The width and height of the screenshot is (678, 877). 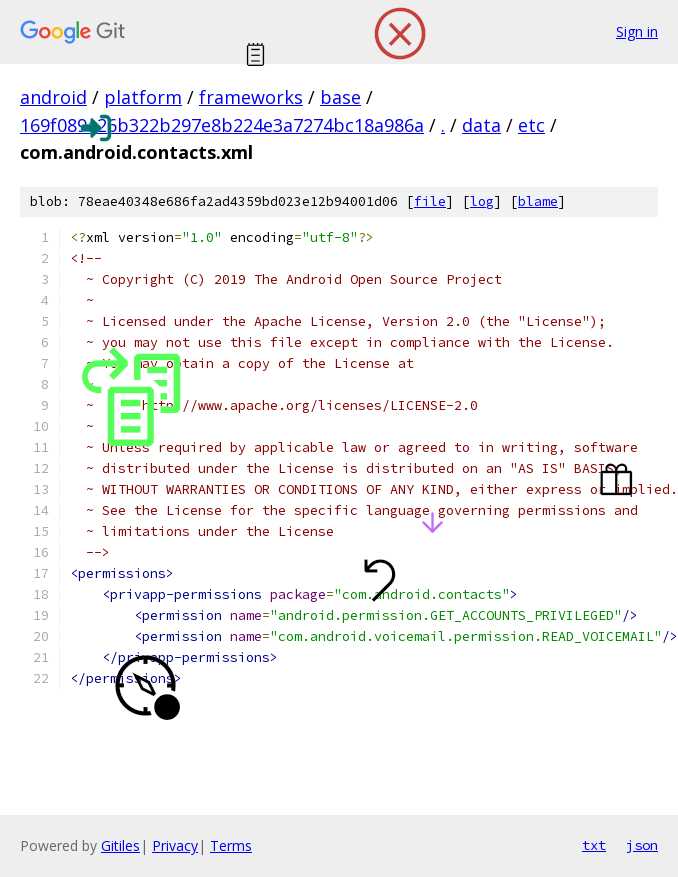 What do you see at coordinates (255, 54) in the screenshot?
I see `view output console or log` at bounding box center [255, 54].